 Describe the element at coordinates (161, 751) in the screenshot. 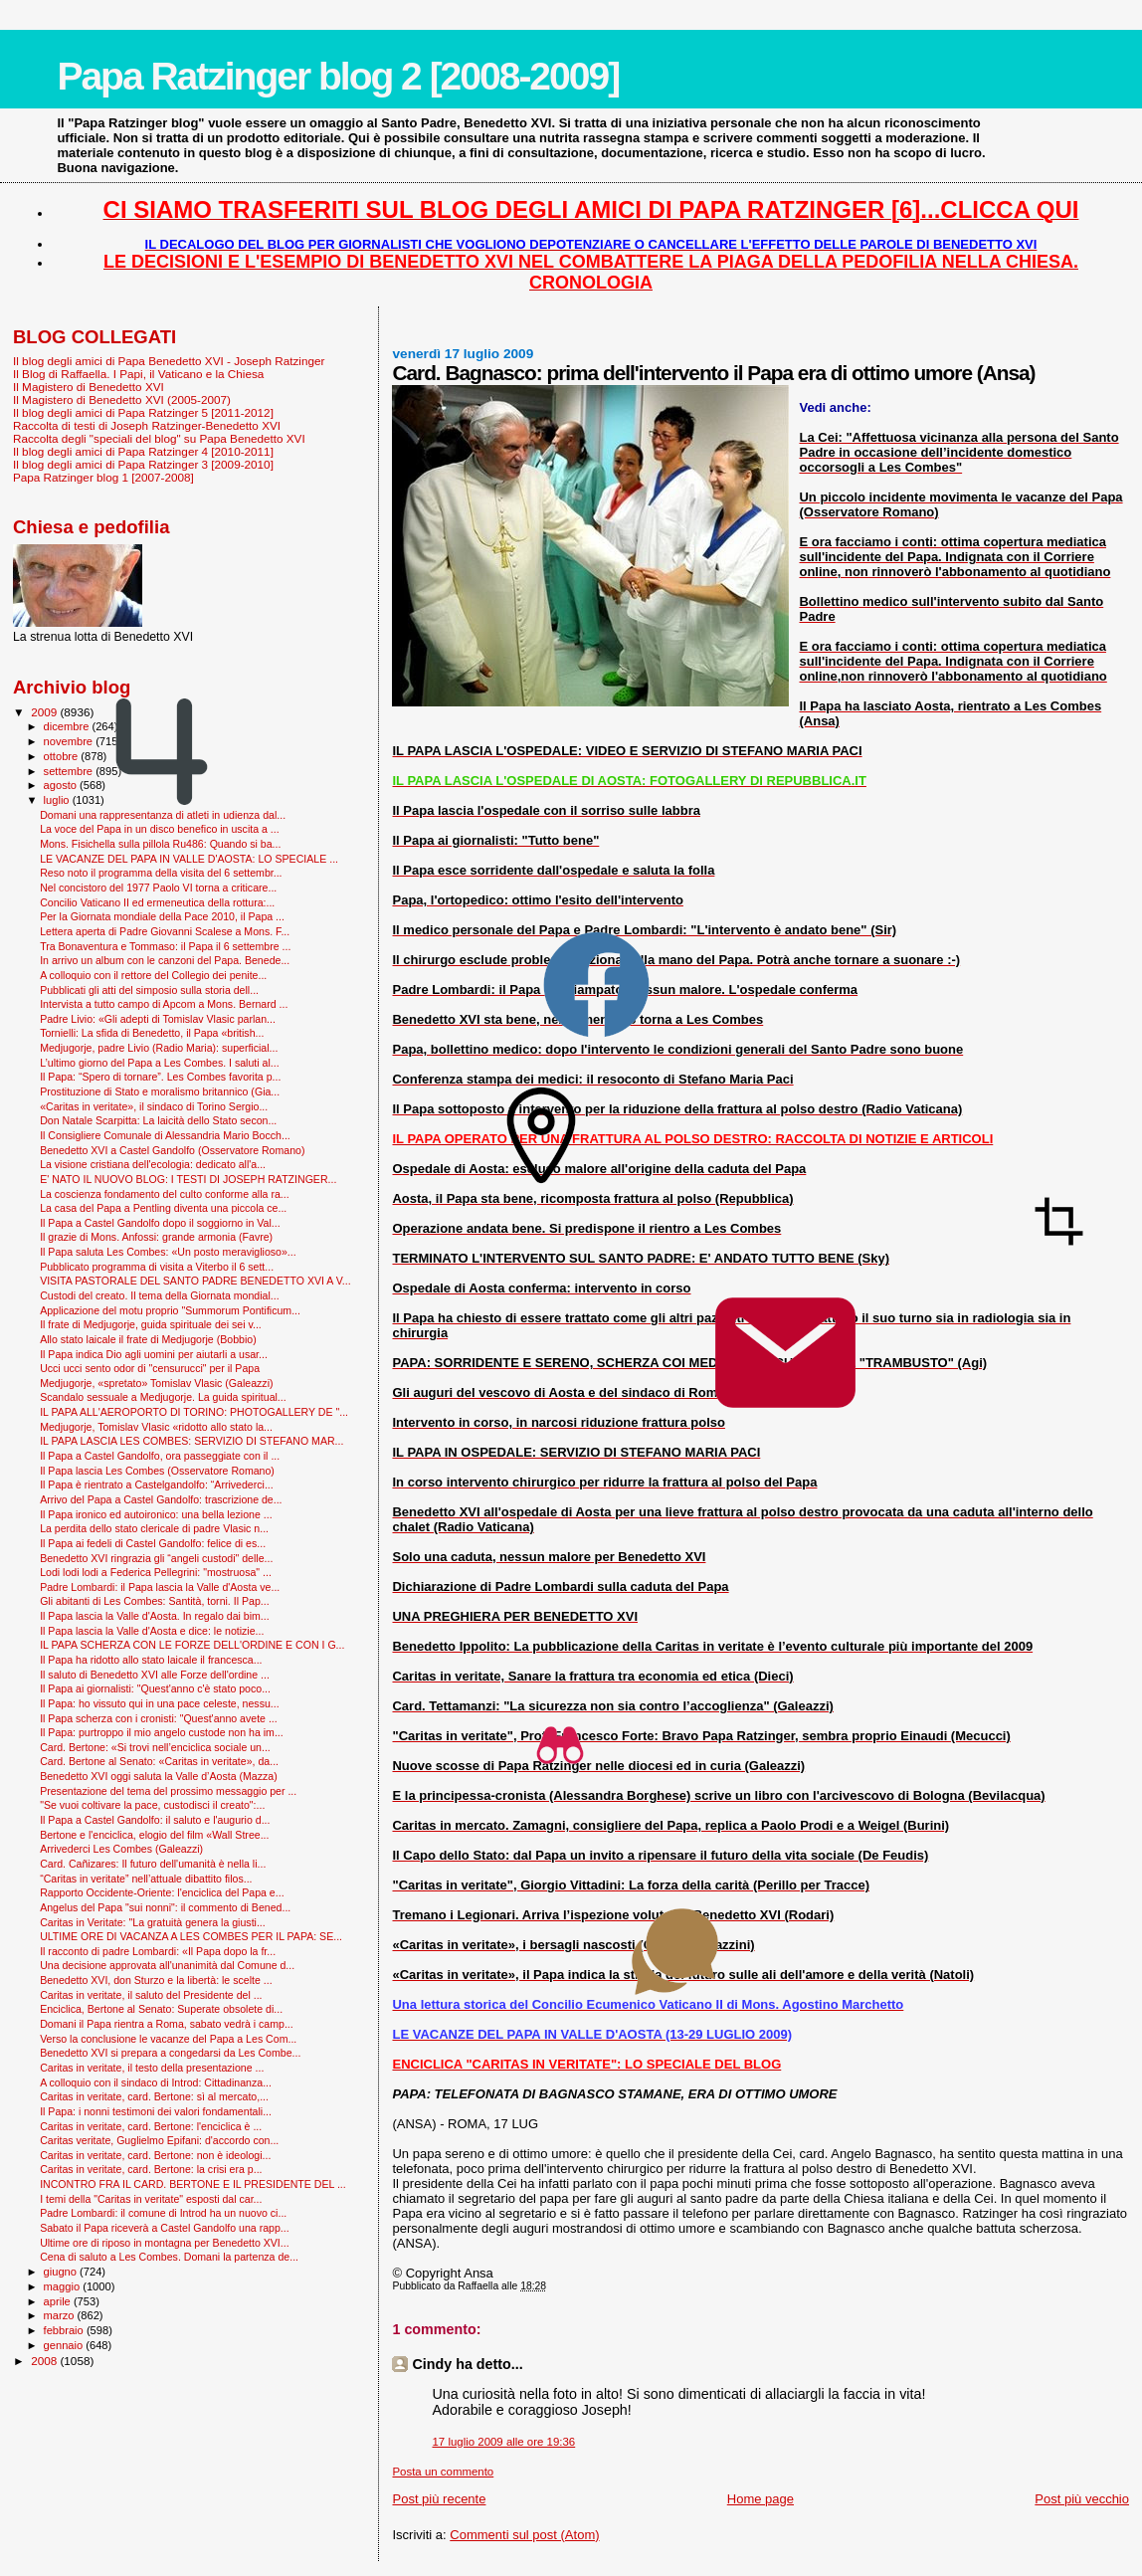

I see `numeric indicator showing the number four` at that location.